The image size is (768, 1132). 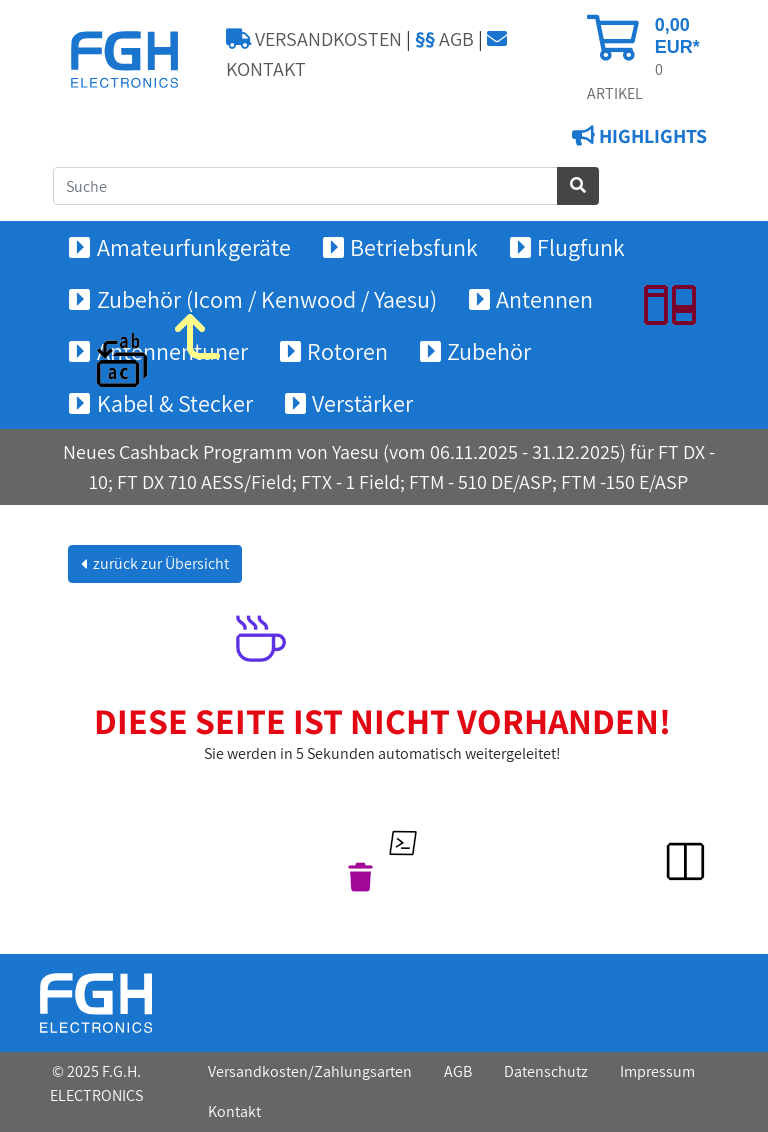 What do you see at coordinates (684, 860) in the screenshot?
I see `split editor view horizontally` at bounding box center [684, 860].